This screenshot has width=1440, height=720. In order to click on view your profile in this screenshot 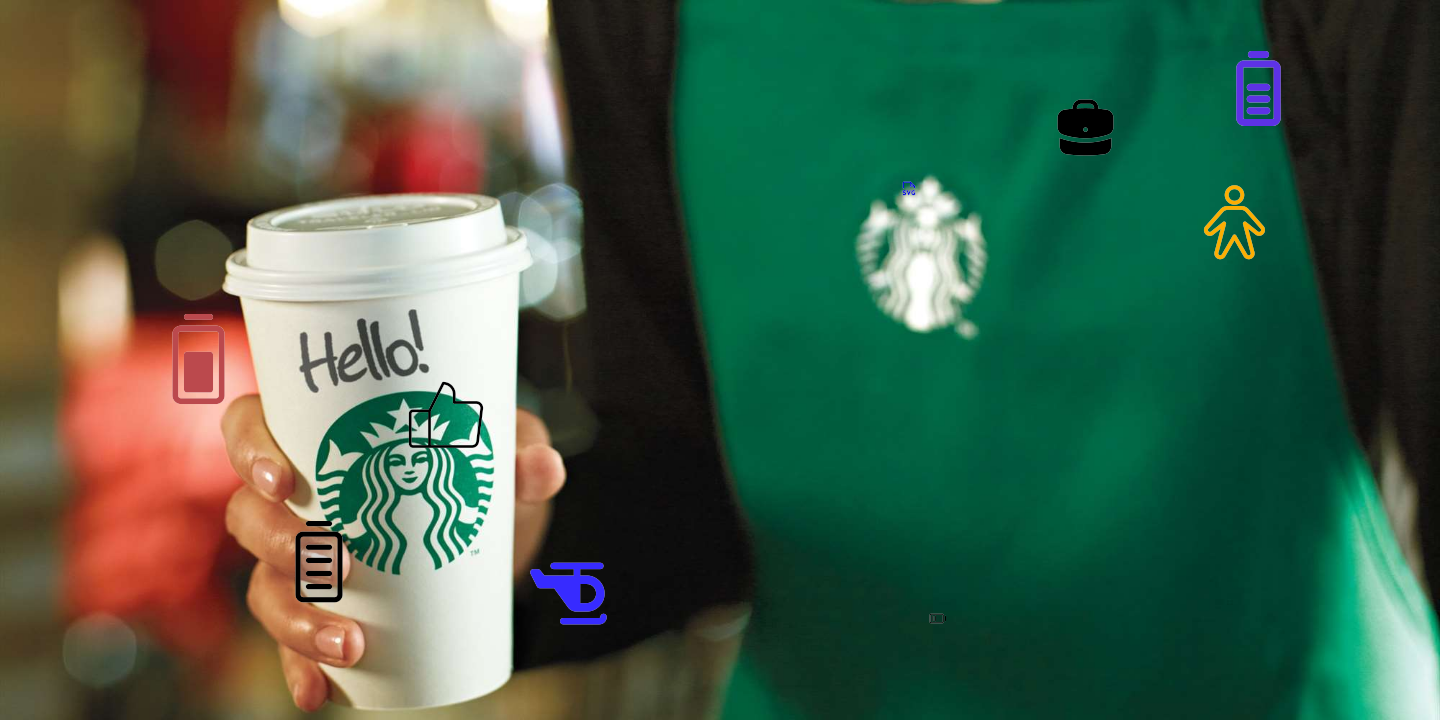, I will do `click(1234, 223)`.